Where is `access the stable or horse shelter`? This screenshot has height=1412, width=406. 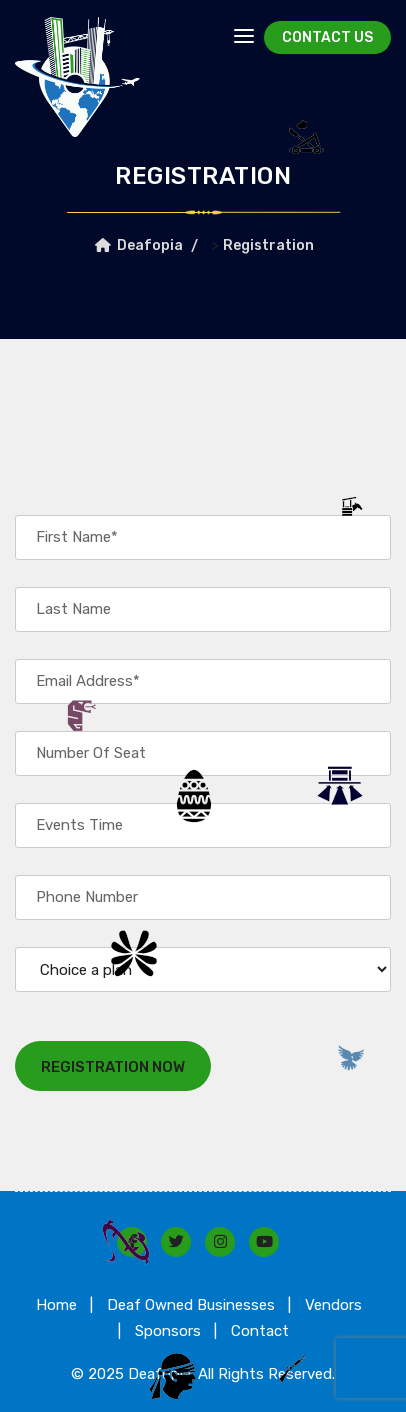 access the stable or horse shelter is located at coordinates (352, 505).